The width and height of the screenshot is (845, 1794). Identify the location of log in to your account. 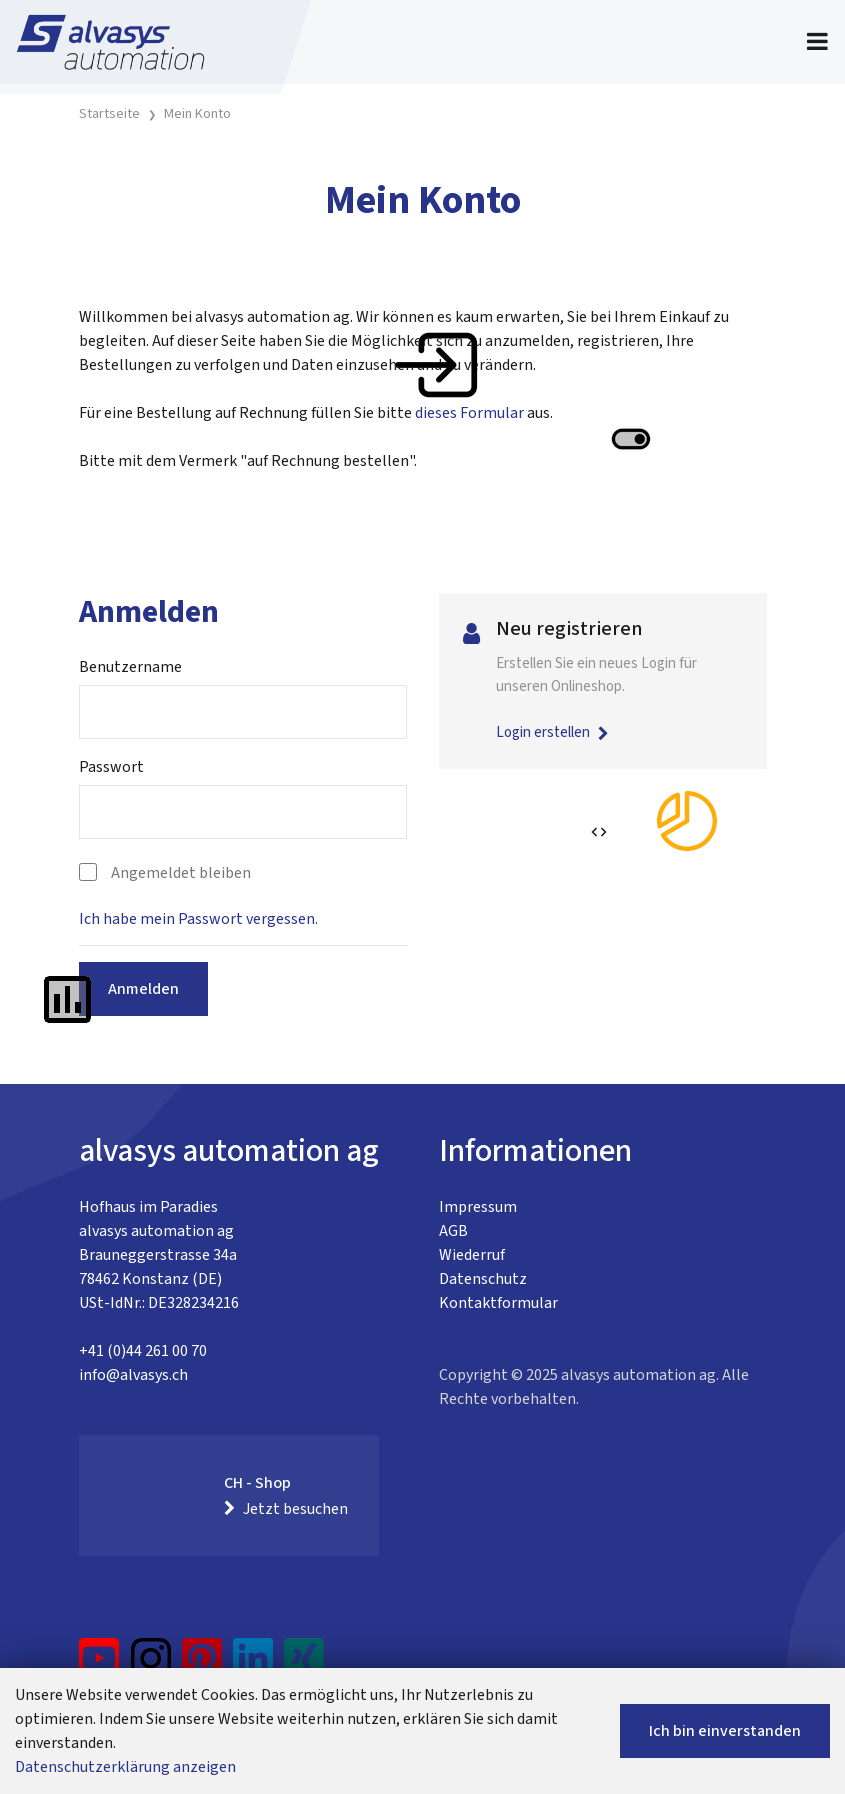
(436, 365).